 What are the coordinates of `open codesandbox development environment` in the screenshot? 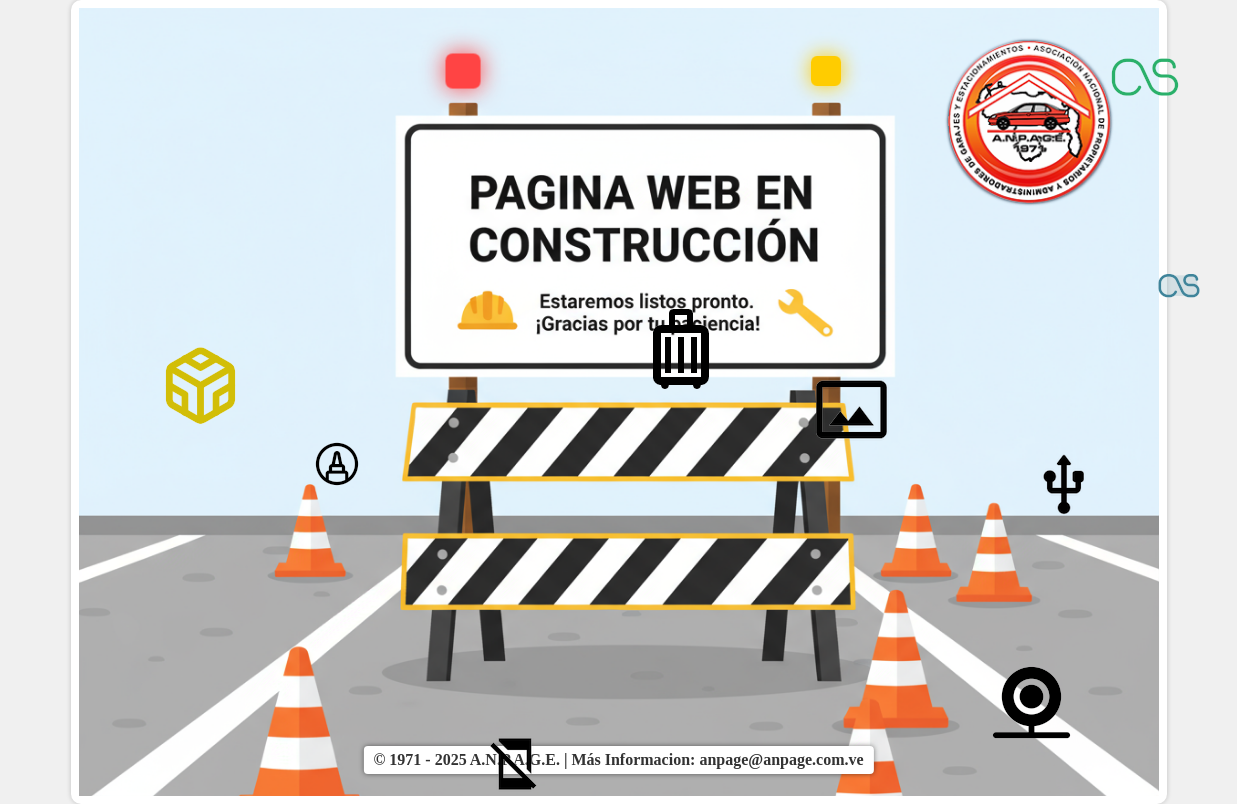 It's located at (200, 385).